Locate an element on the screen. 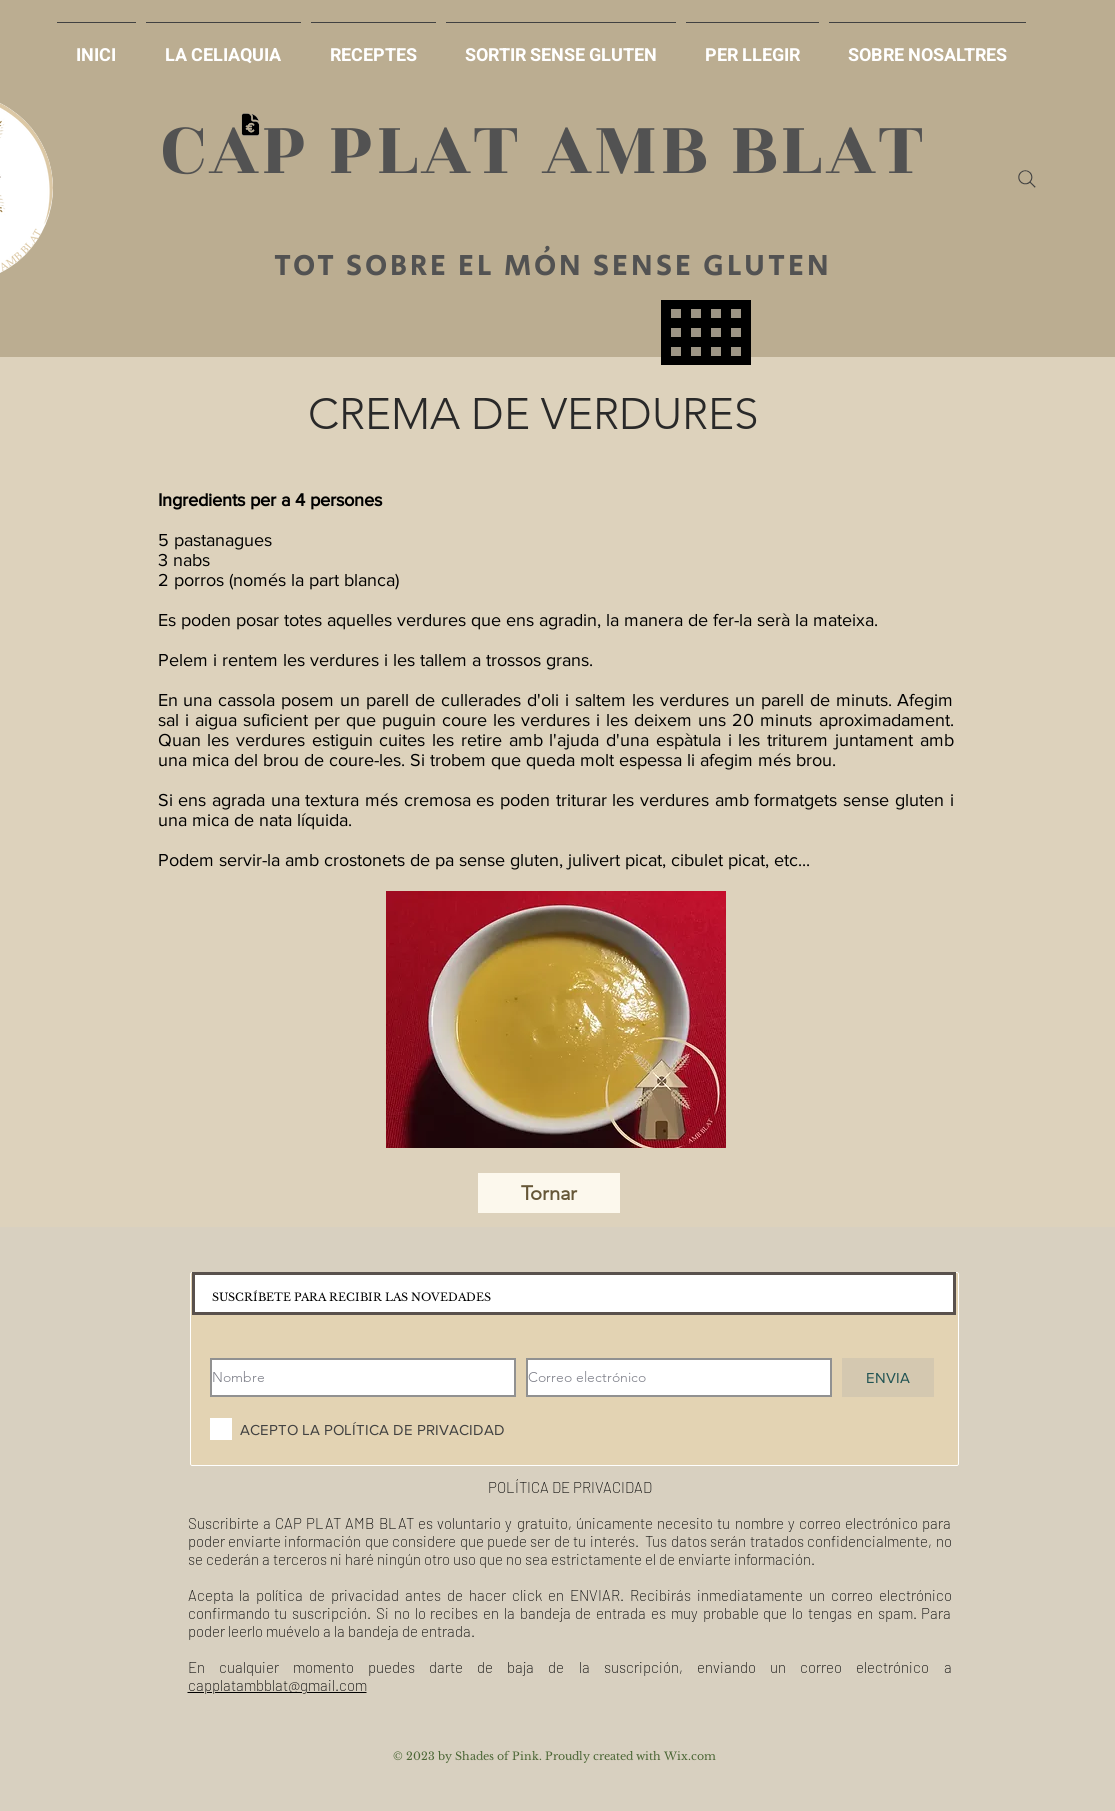  view euro currency document is located at coordinates (250, 124).